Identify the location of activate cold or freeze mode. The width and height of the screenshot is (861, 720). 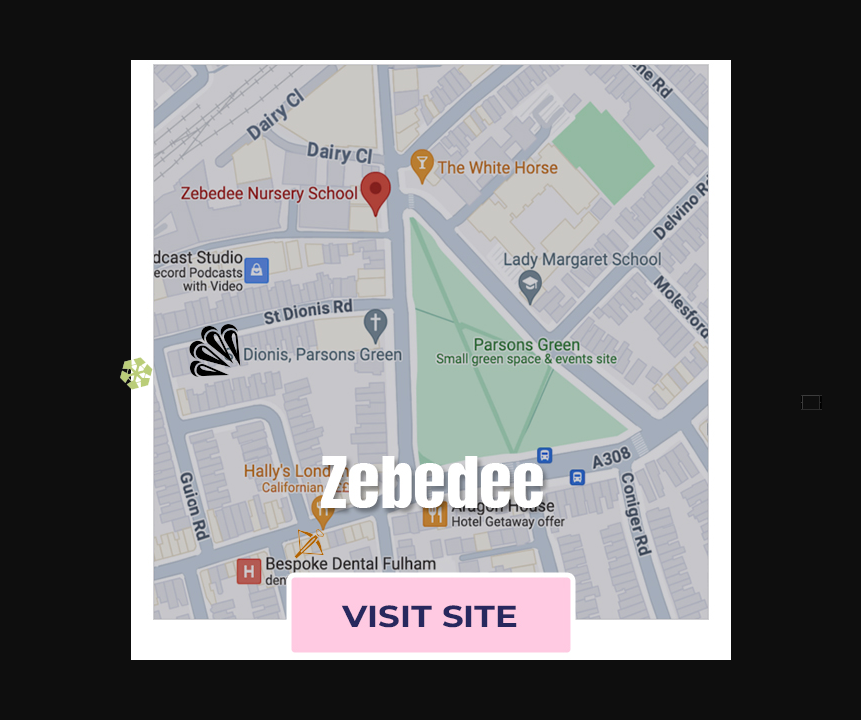
(136, 373).